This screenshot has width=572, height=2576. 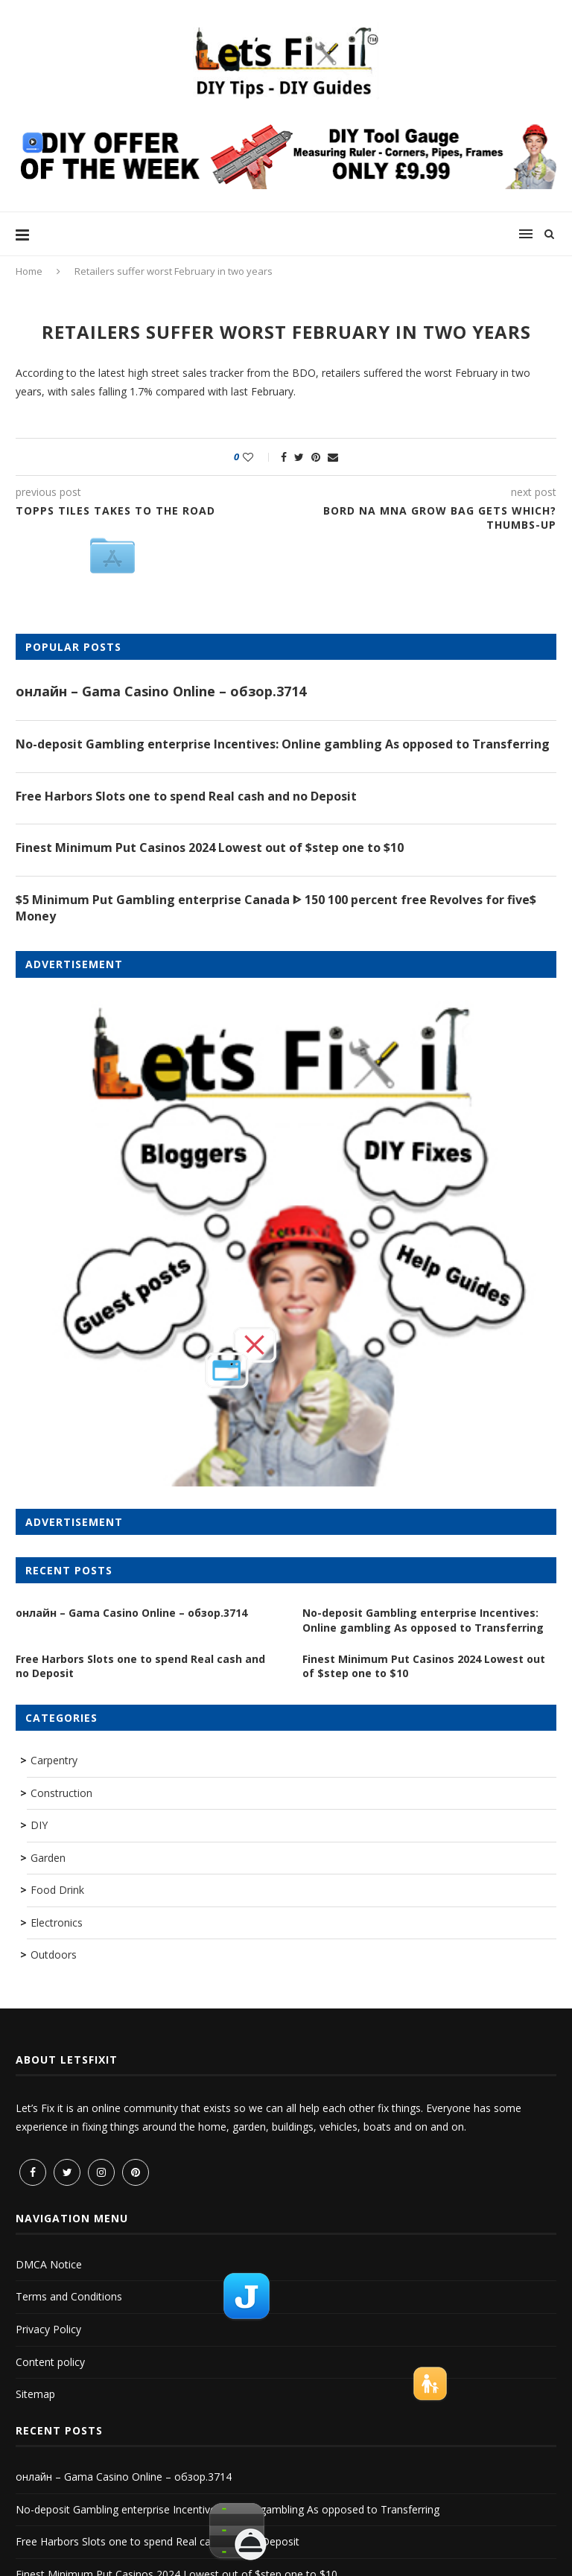 What do you see at coordinates (247, 2296) in the screenshot?
I see `open Joplin note-taking app` at bounding box center [247, 2296].